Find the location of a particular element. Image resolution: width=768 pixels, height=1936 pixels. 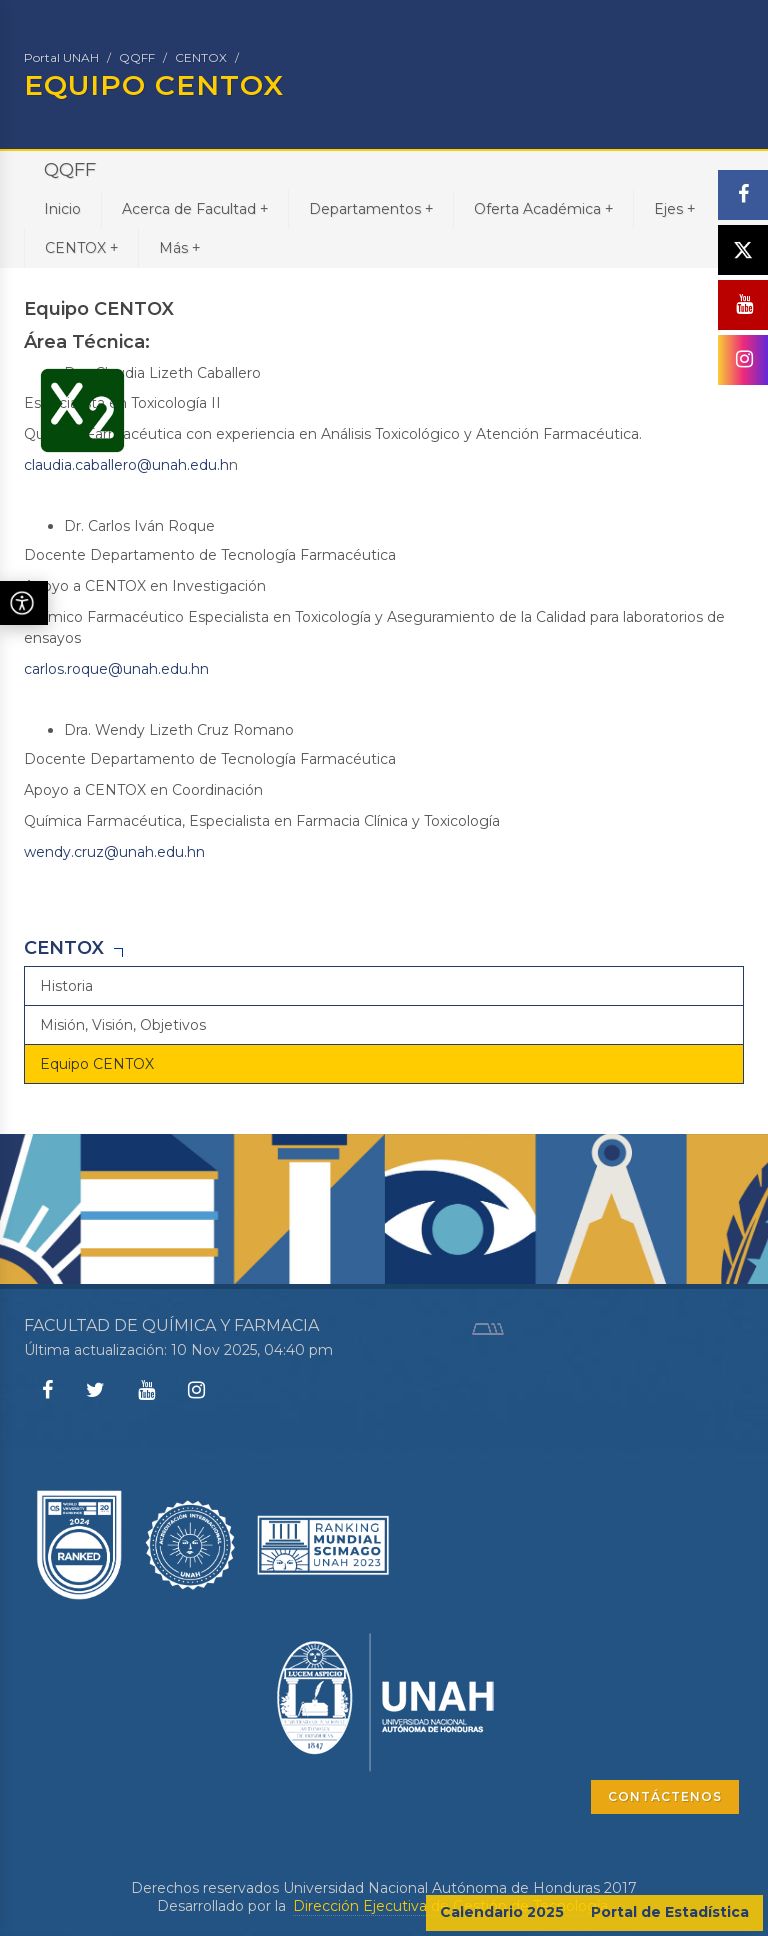

format text as subscript is located at coordinates (82, 410).